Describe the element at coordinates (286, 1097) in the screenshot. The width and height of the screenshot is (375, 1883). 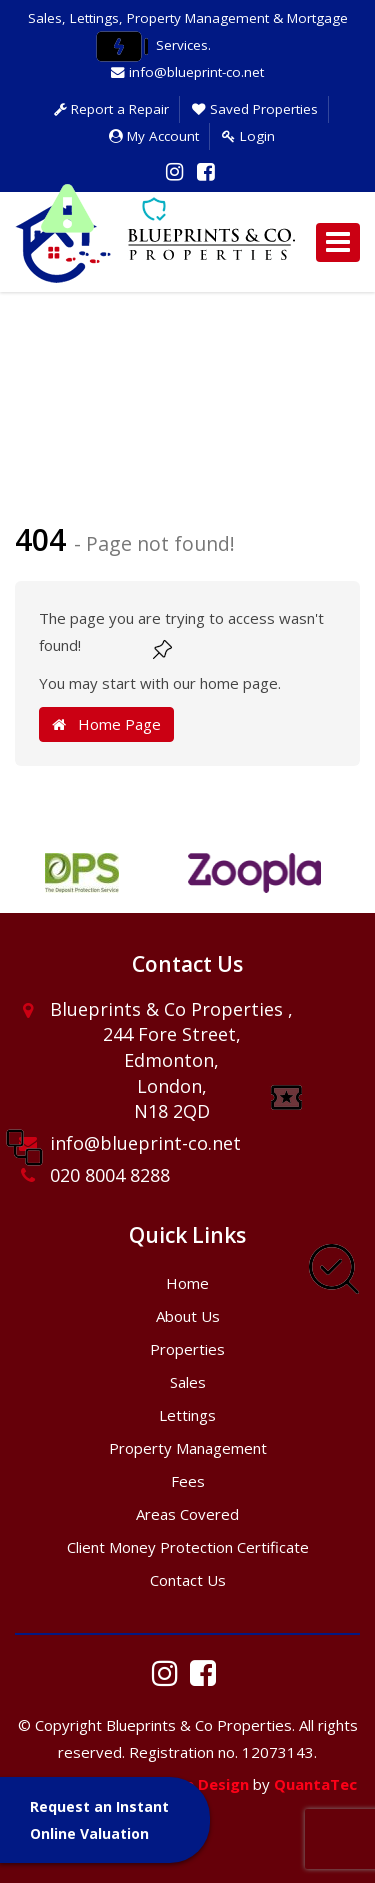
I see `view local events or entertainment` at that location.